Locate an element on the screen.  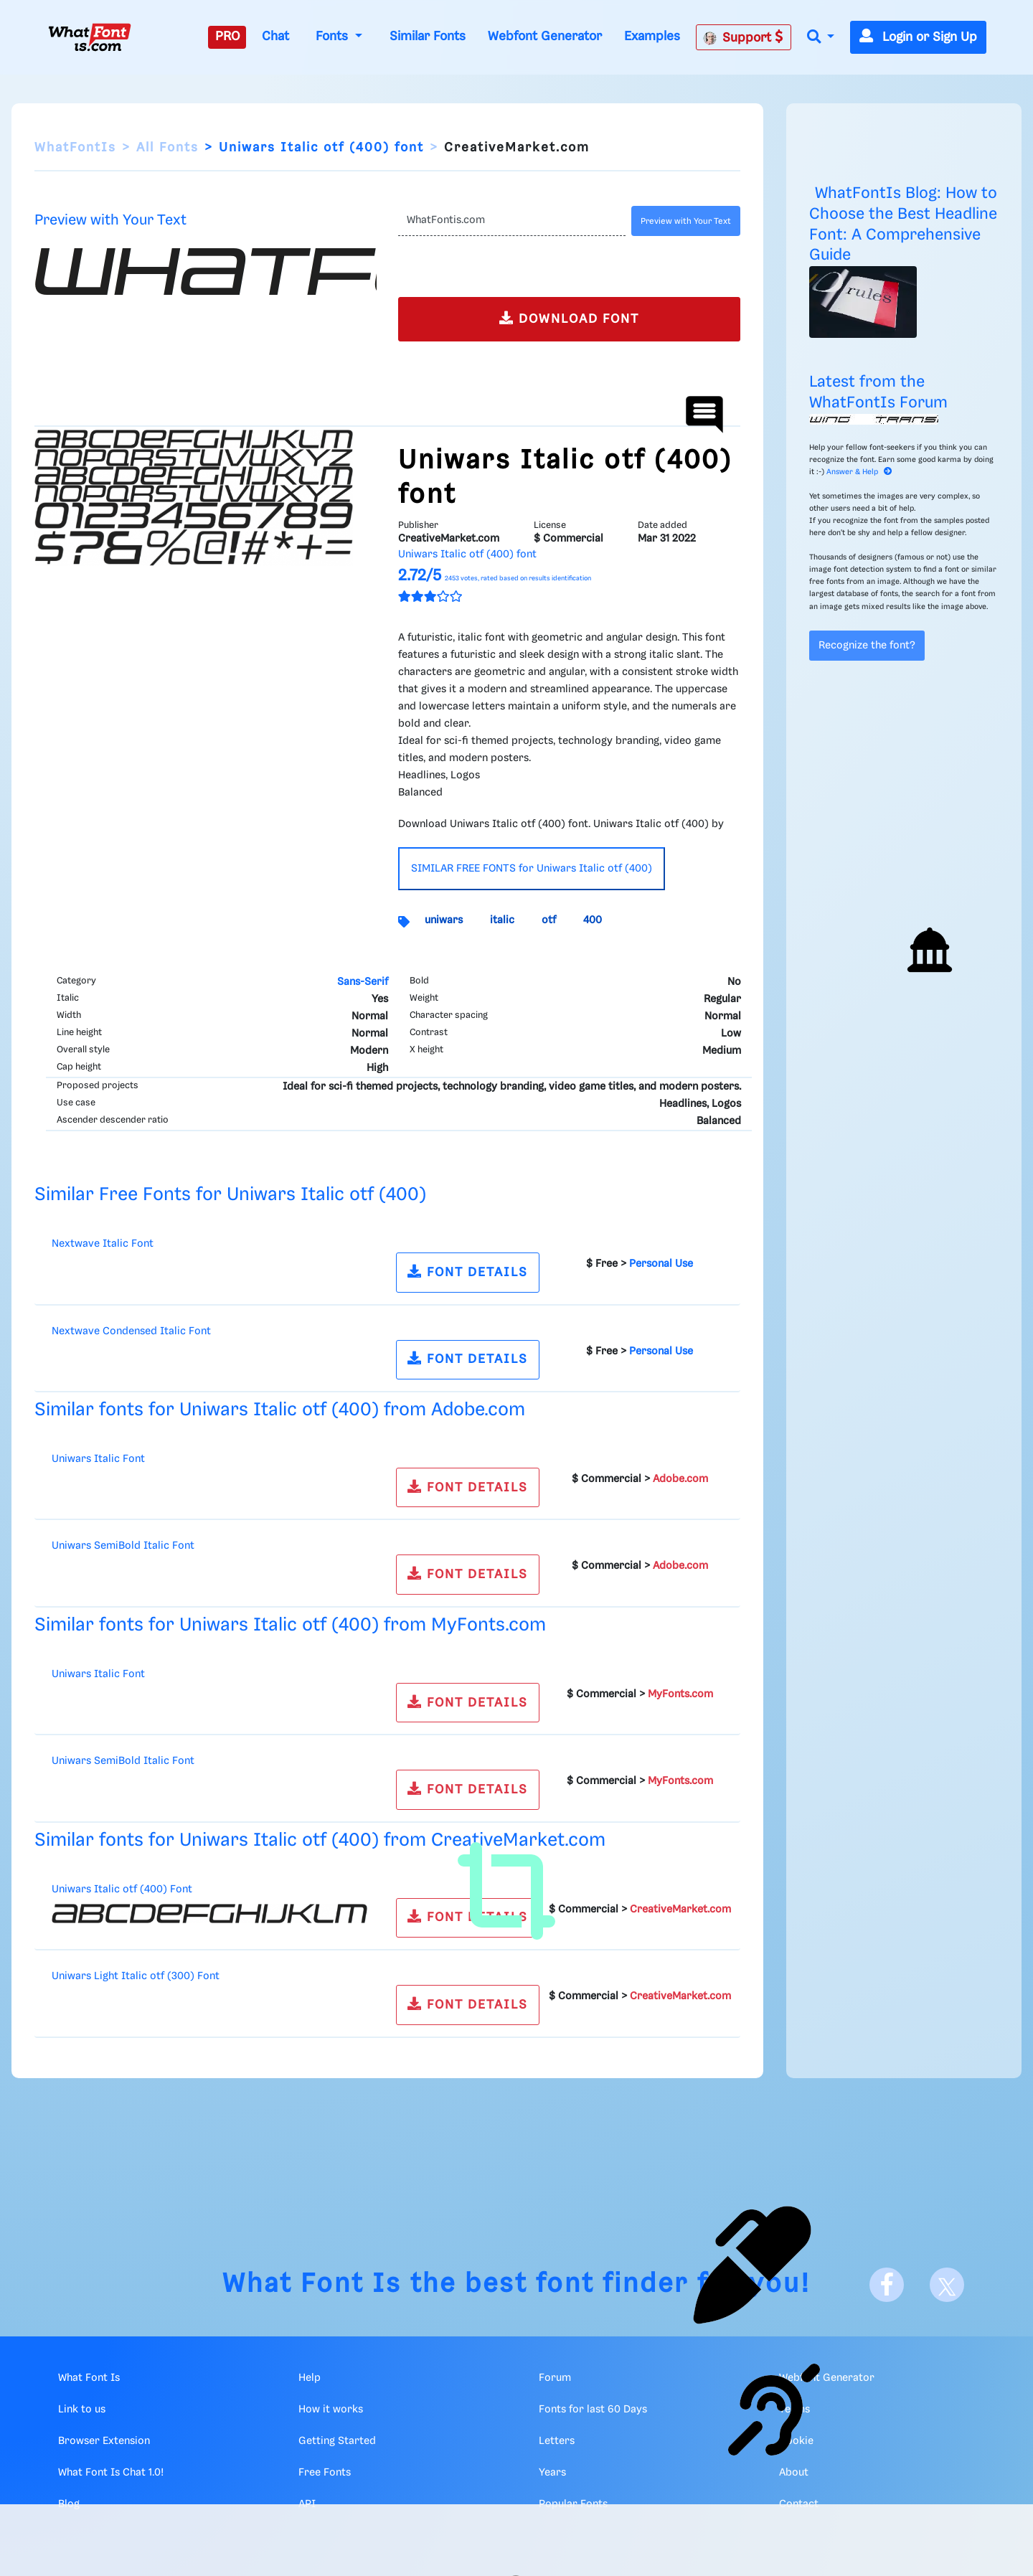
view government or civic services is located at coordinates (930, 950).